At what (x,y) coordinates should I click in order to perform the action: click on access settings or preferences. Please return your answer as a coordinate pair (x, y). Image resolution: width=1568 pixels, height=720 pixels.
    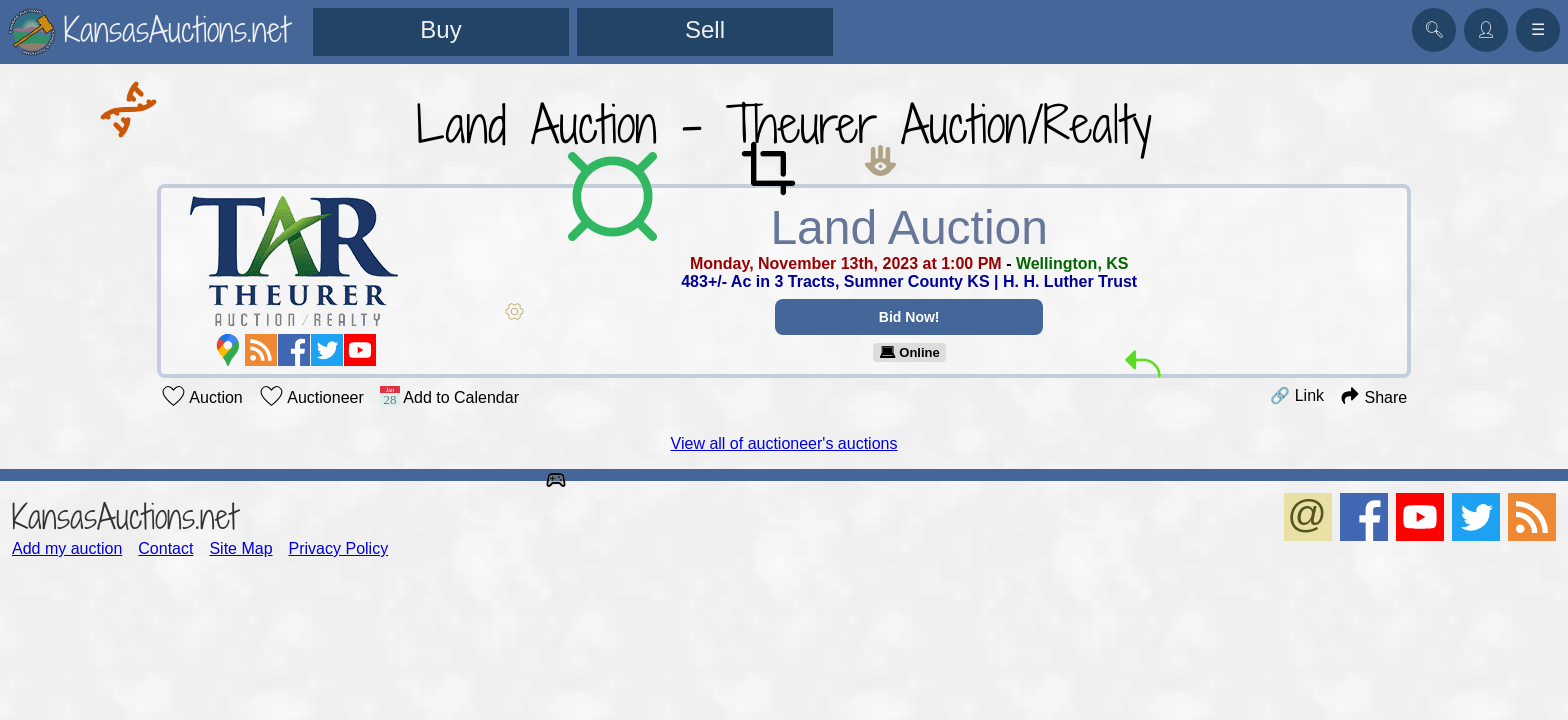
    Looking at the image, I should click on (514, 311).